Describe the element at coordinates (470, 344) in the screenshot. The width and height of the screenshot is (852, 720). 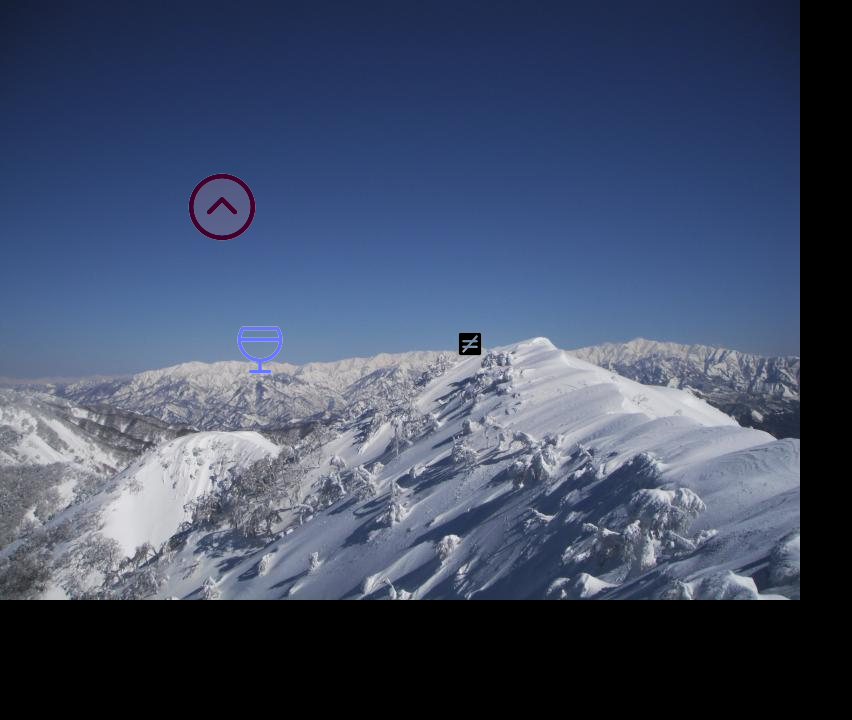
I see `indicates values are not equal` at that location.